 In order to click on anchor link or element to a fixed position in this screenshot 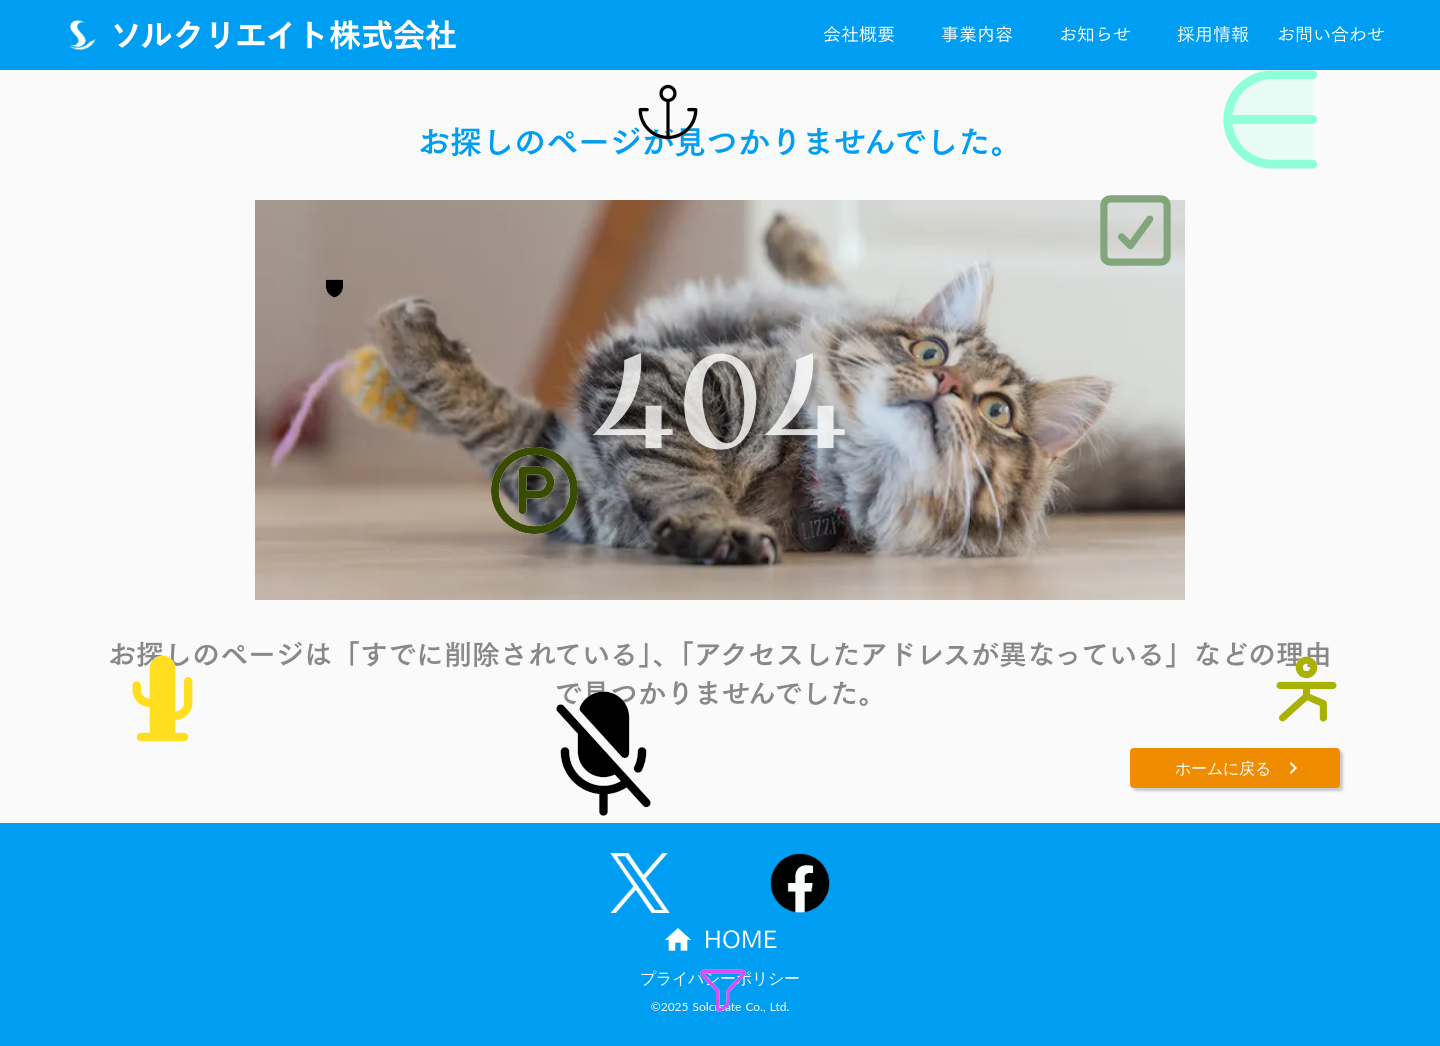, I will do `click(668, 112)`.